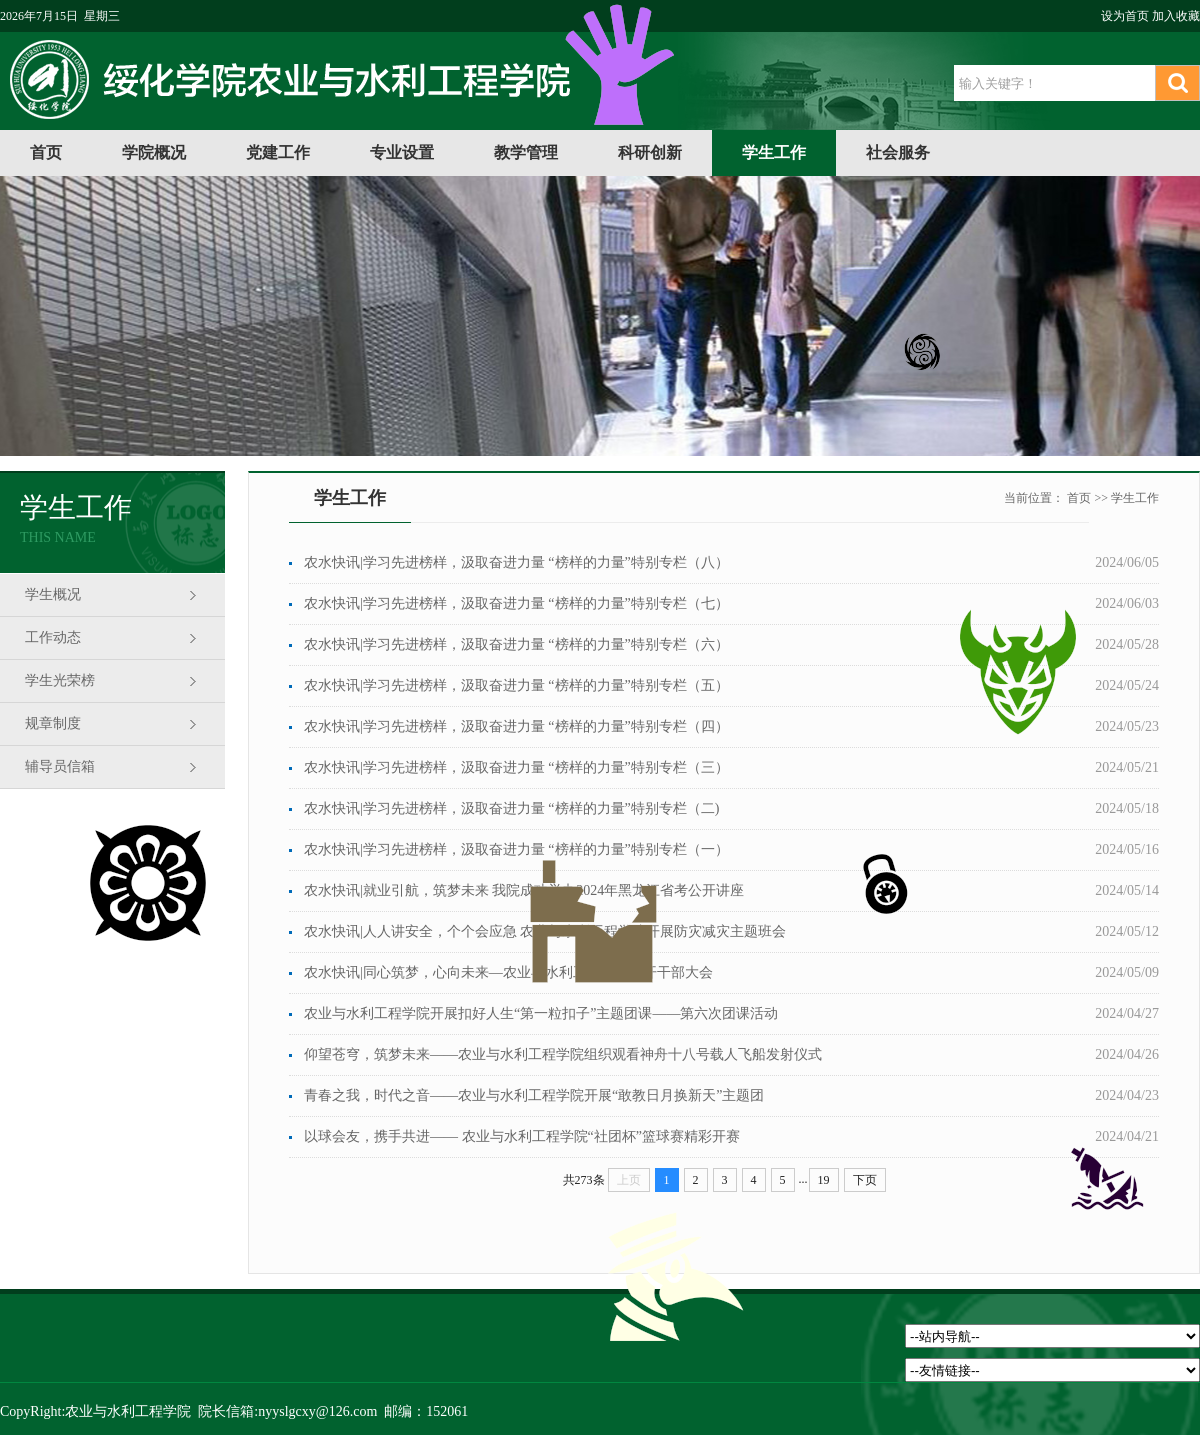 This screenshot has height=1435, width=1200. What do you see at coordinates (618, 65) in the screenshot?
I see `high-five or wave gesture` at bounding box center [618, 65].